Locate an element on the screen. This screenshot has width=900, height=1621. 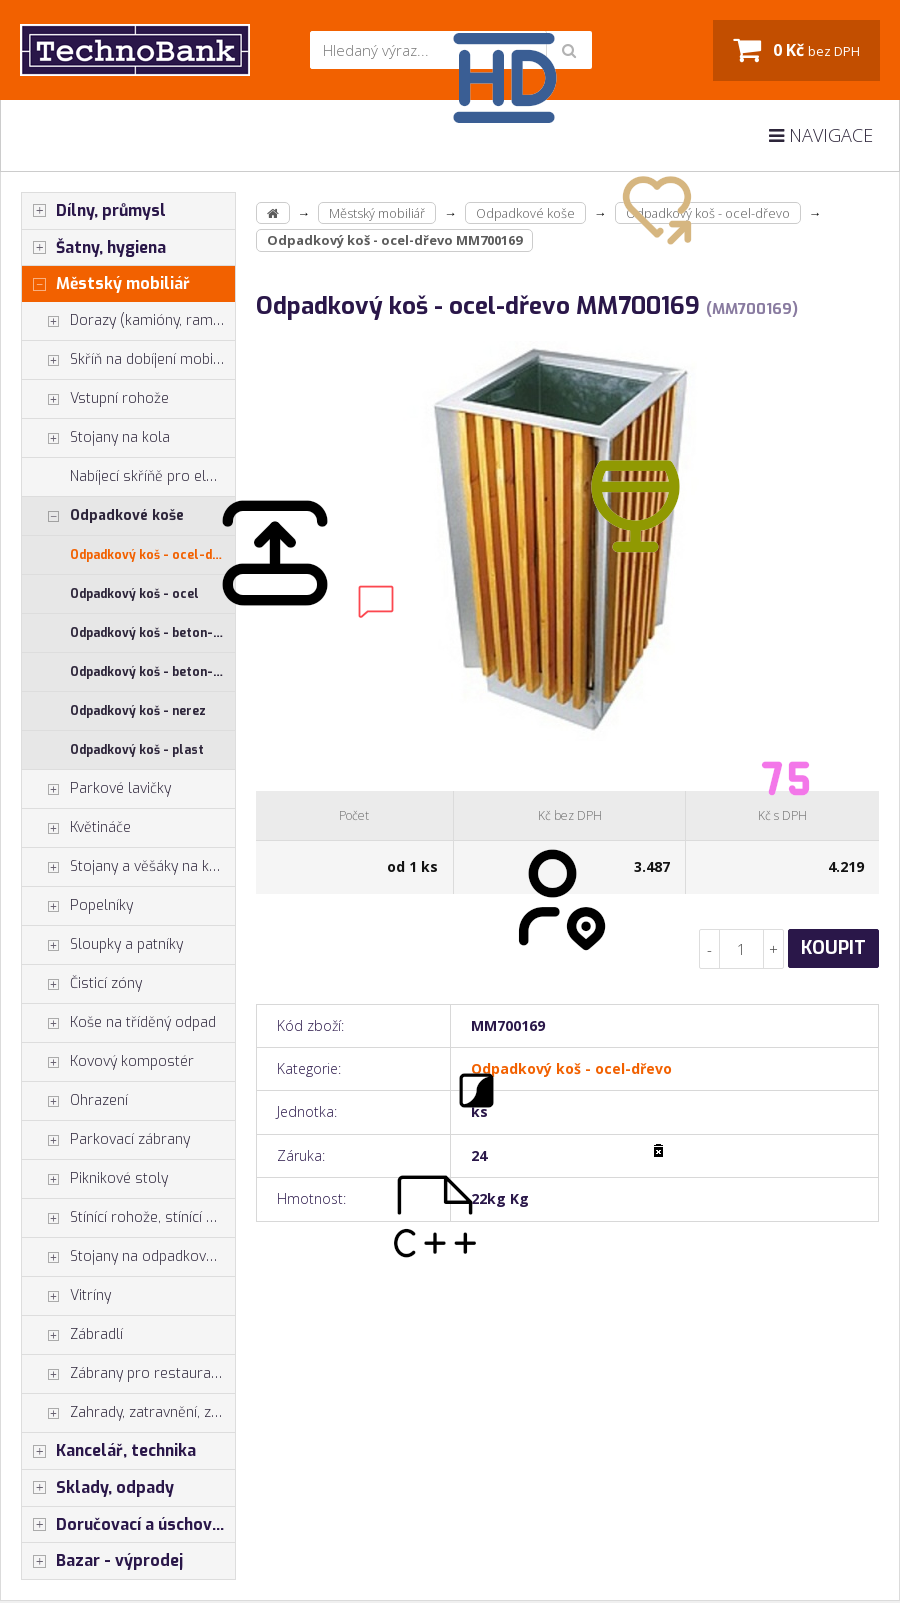
open chat or messaging is located at coordinates (376, 599).